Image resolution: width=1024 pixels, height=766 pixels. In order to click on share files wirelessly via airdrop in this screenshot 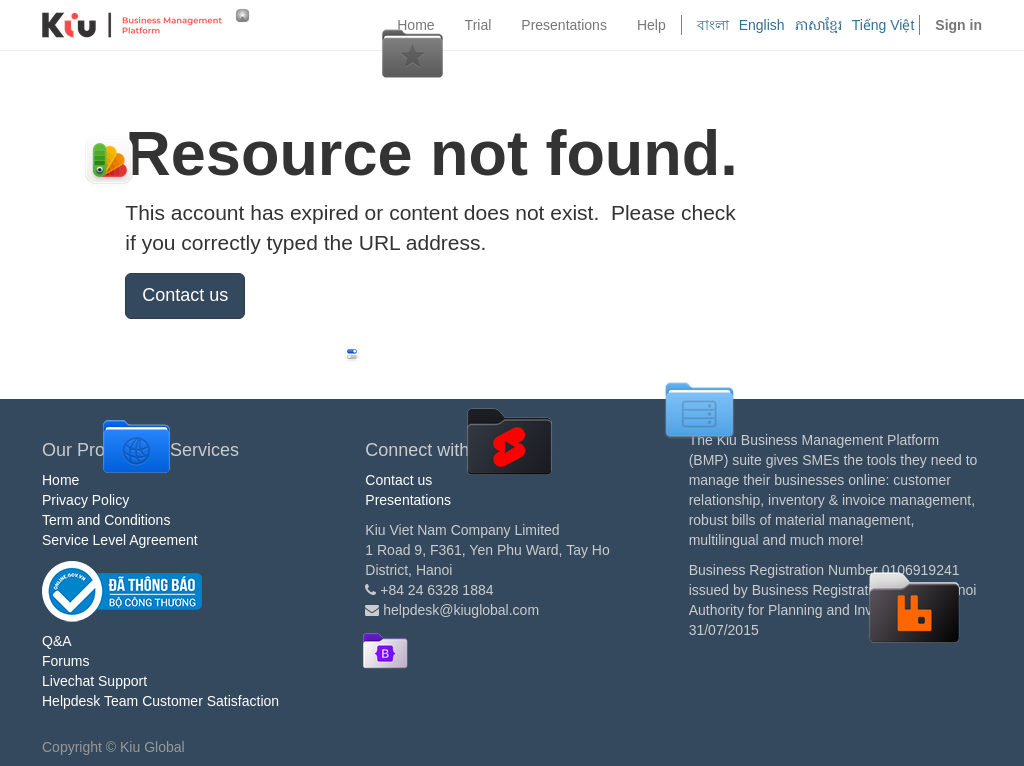, I will do `click(242, 15)`.